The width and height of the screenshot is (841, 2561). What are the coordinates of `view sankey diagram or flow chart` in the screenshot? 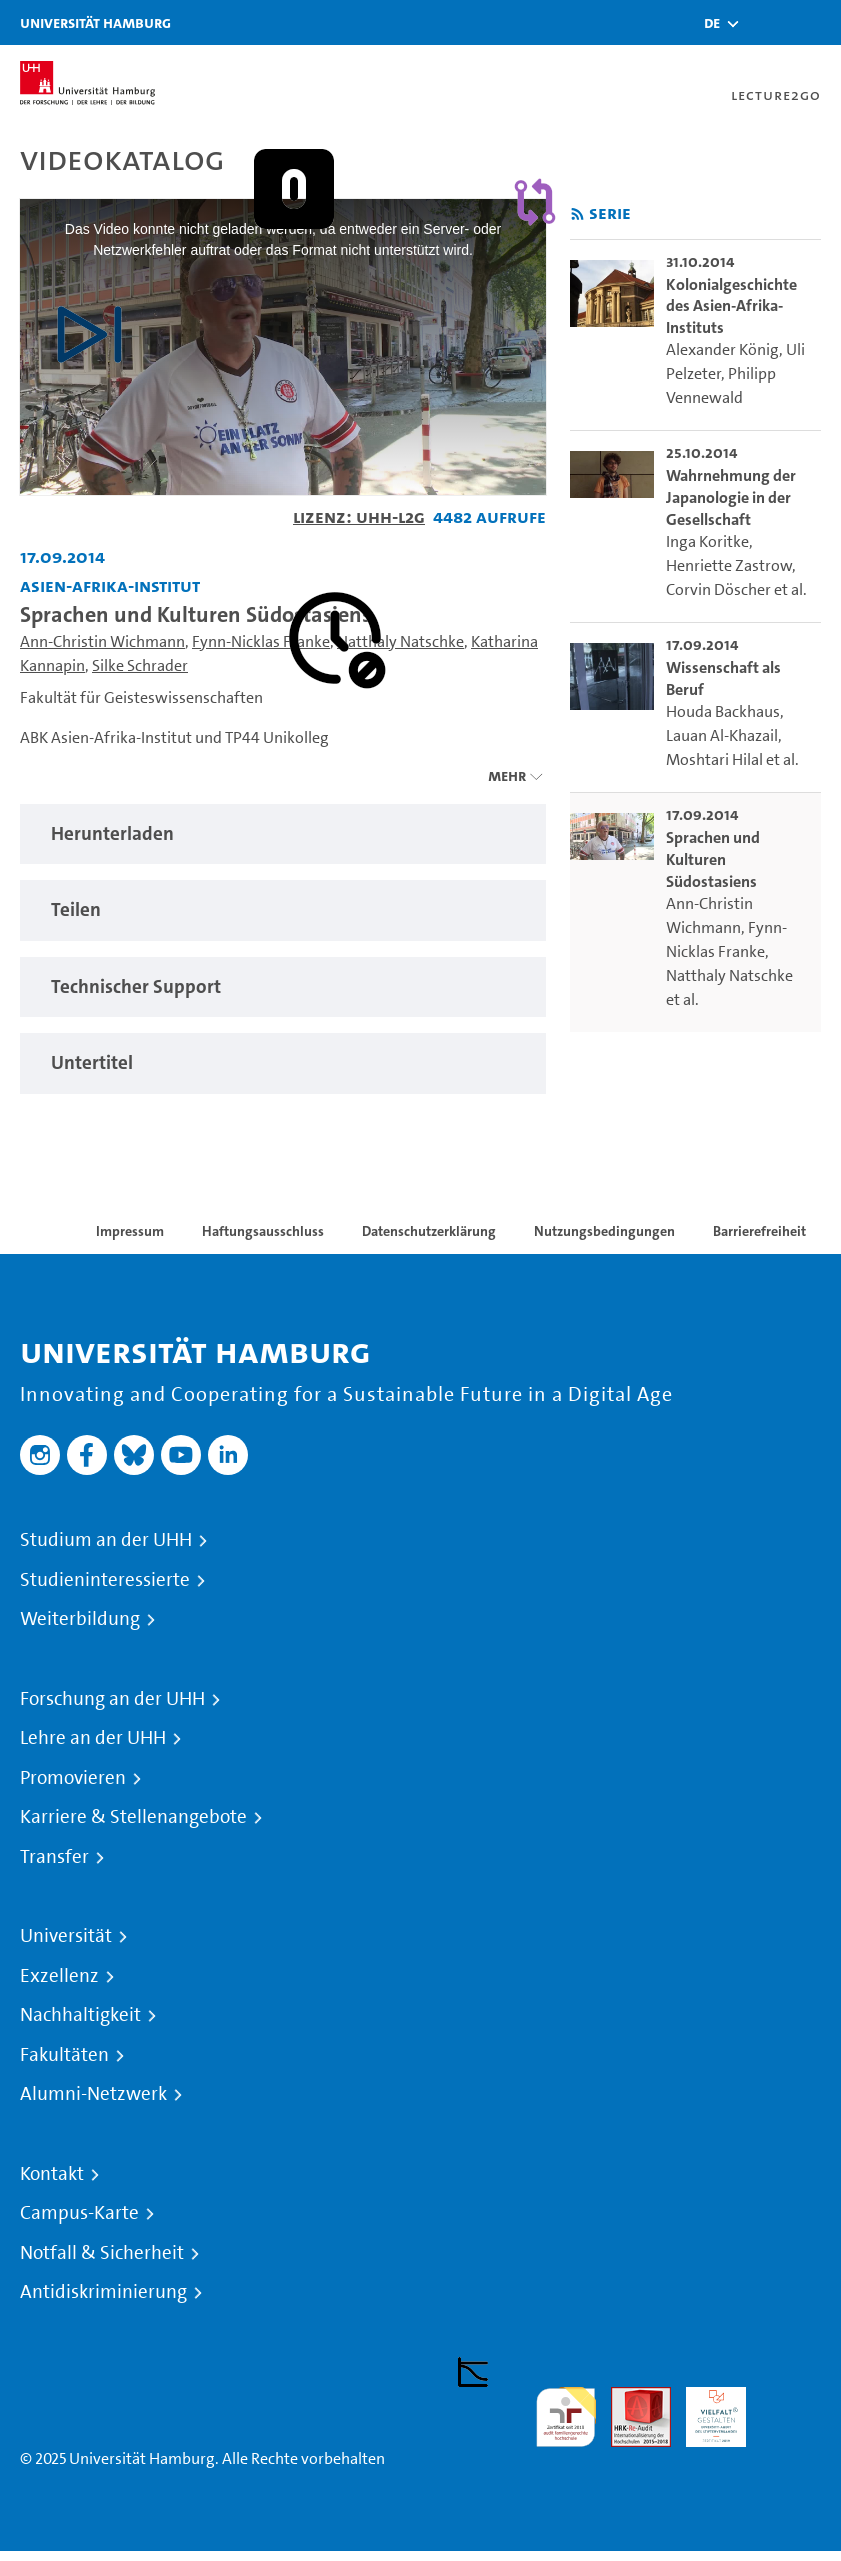 It's located at (473, 2372).